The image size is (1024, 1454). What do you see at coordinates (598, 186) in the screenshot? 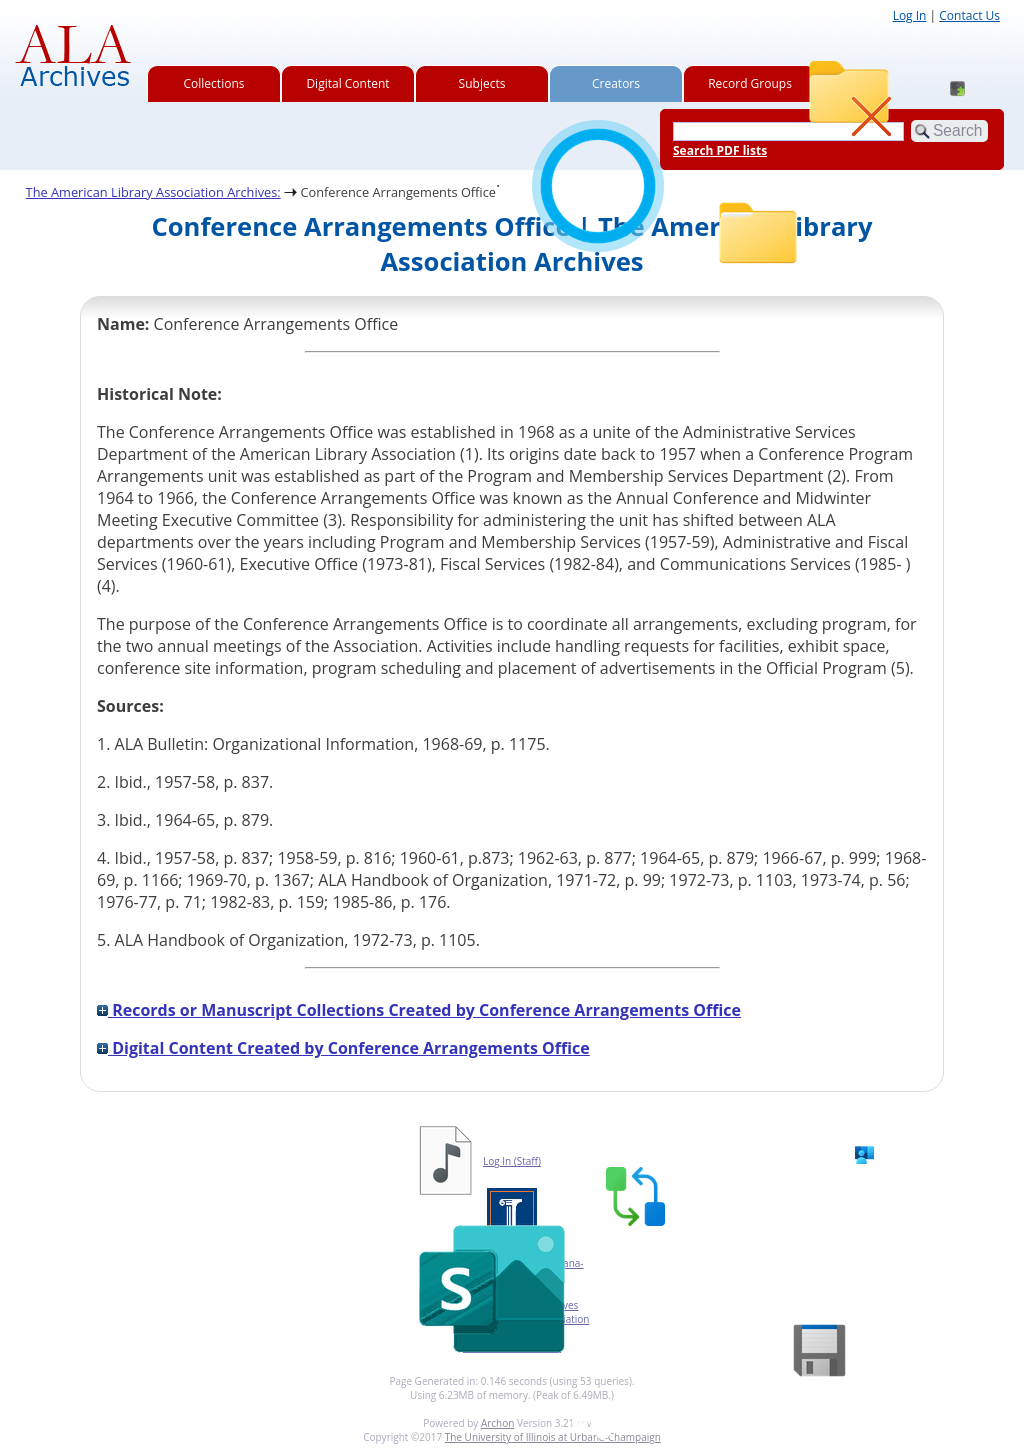
I see `open Microsoft Cortana voice assistant` at bounding box center [598, 186].